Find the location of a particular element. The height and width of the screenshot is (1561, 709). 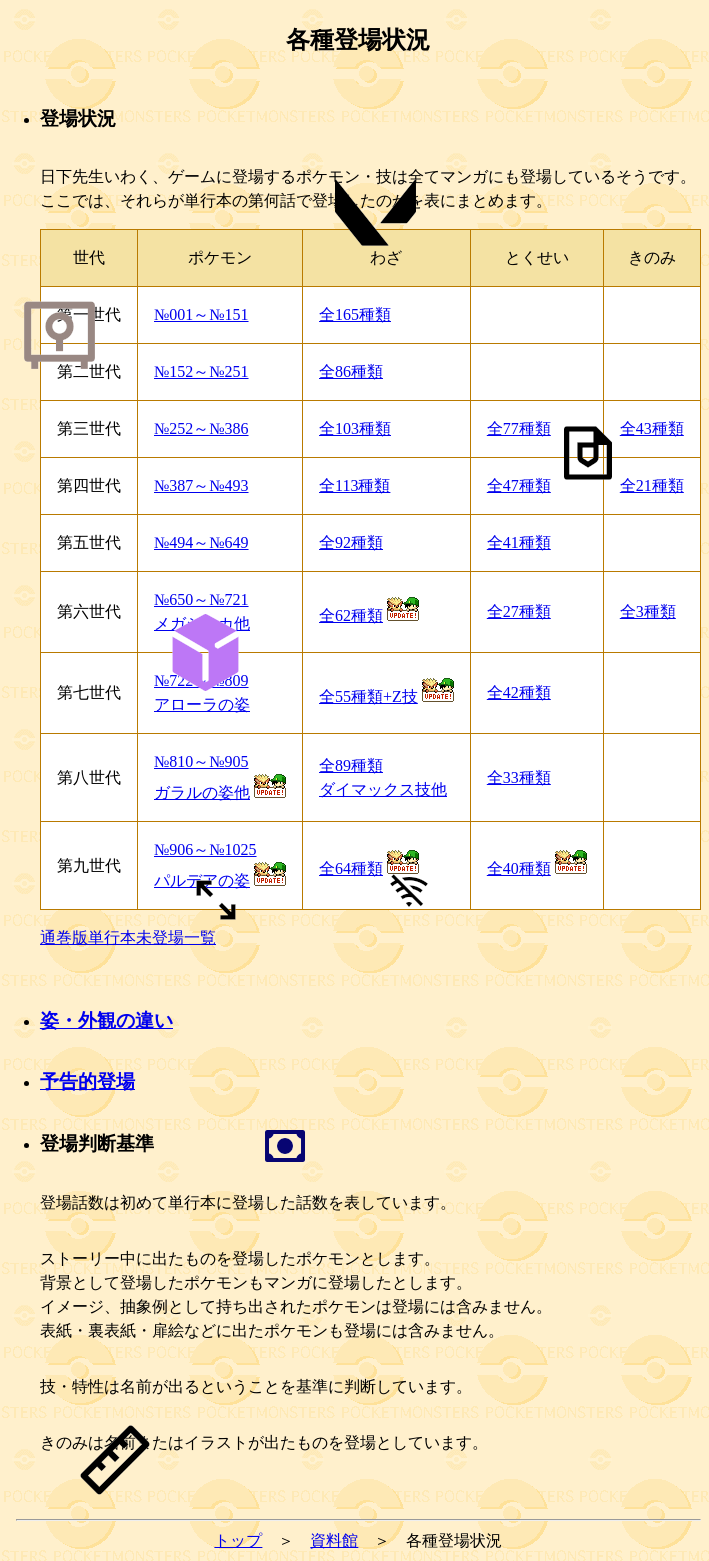

launch valorant game is located at coordinates (375, 212).